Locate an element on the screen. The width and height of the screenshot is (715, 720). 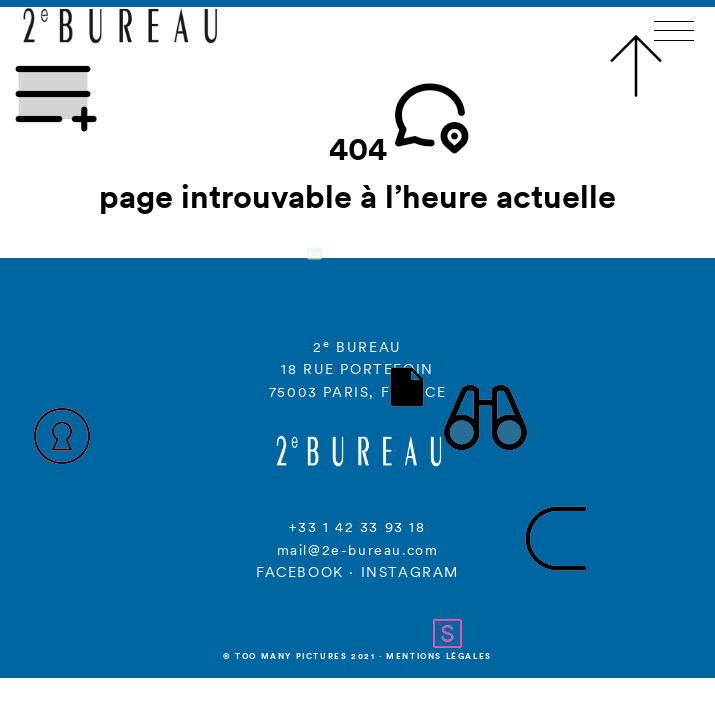
view your shopping bag is located at coordinates (314, 253).